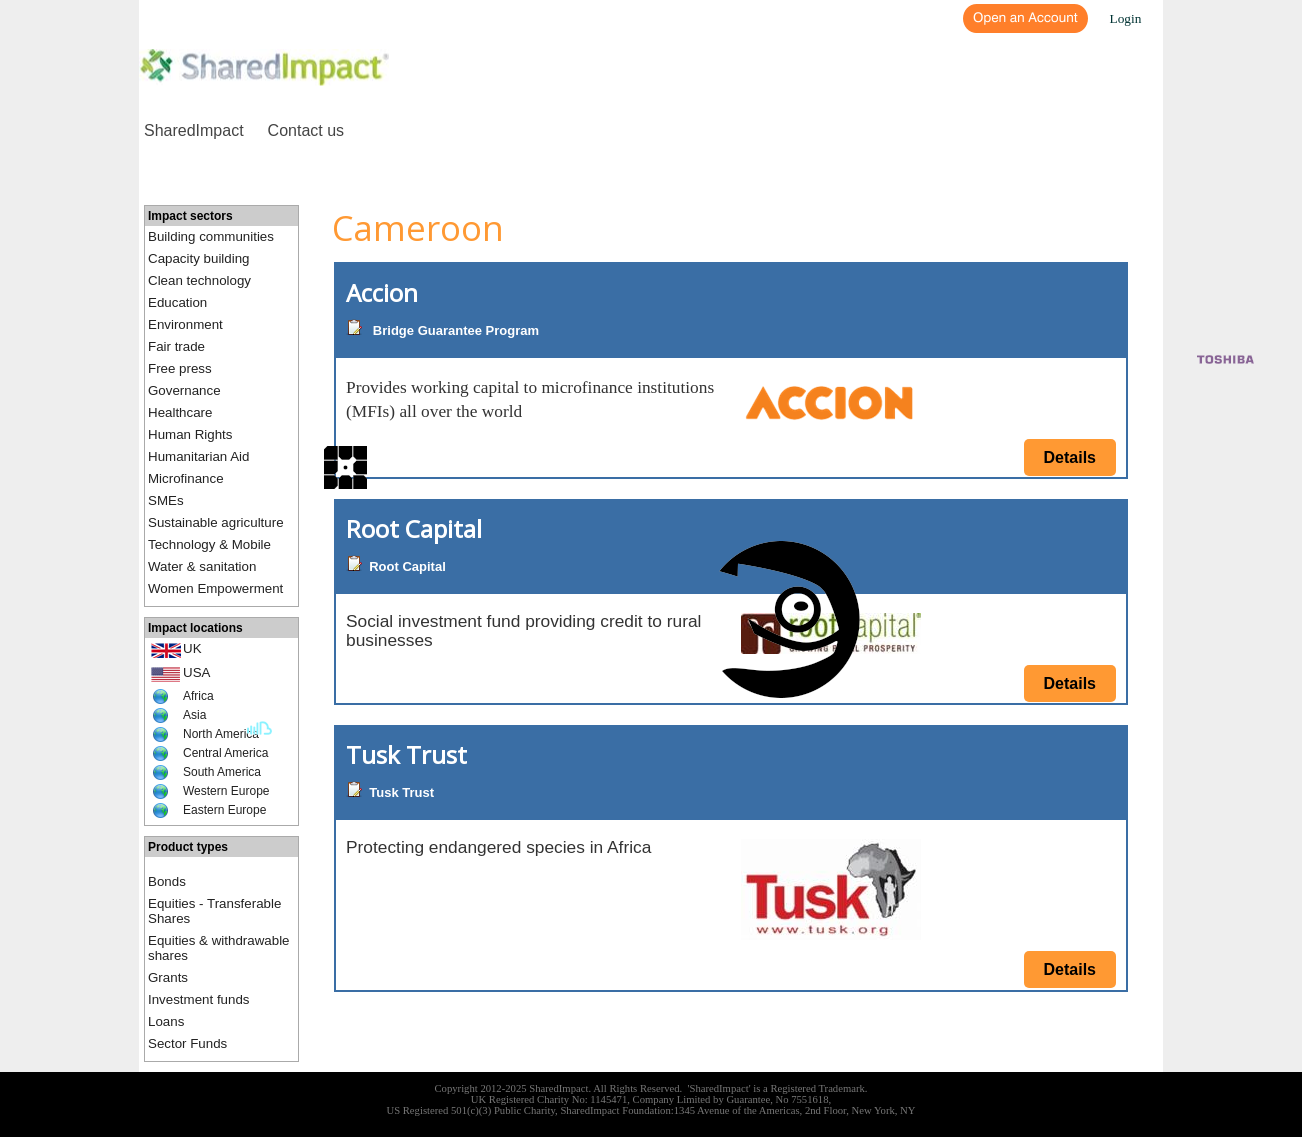  What do you see at coordinates (259, 727) in the screenshot?
I see `open soundcloud app` at bounding box center [259, 727].